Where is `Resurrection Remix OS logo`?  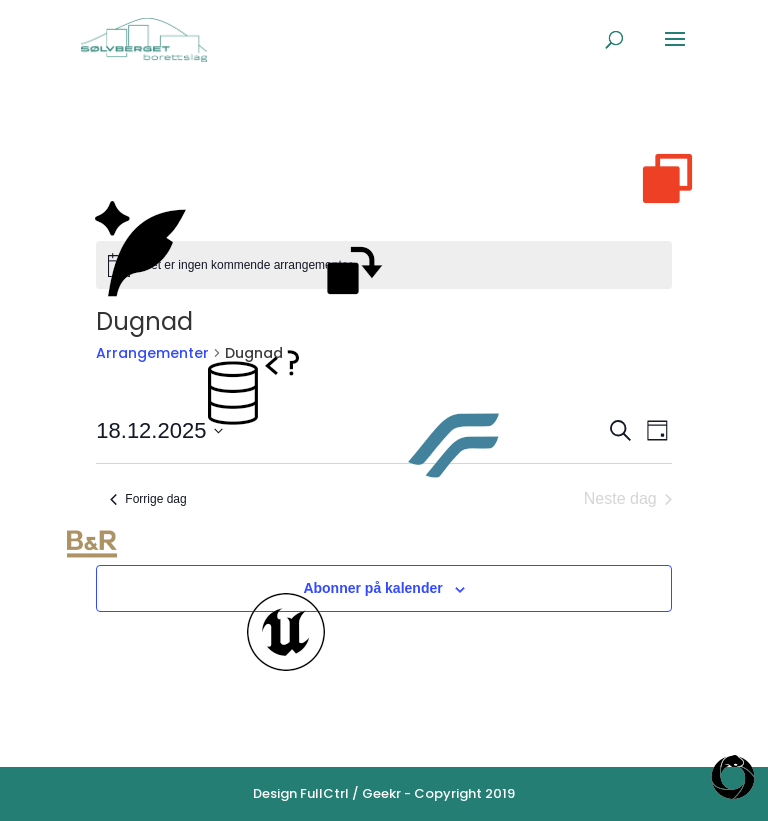
Resurrection Remix OS logo is located at coordinates (453, 445).